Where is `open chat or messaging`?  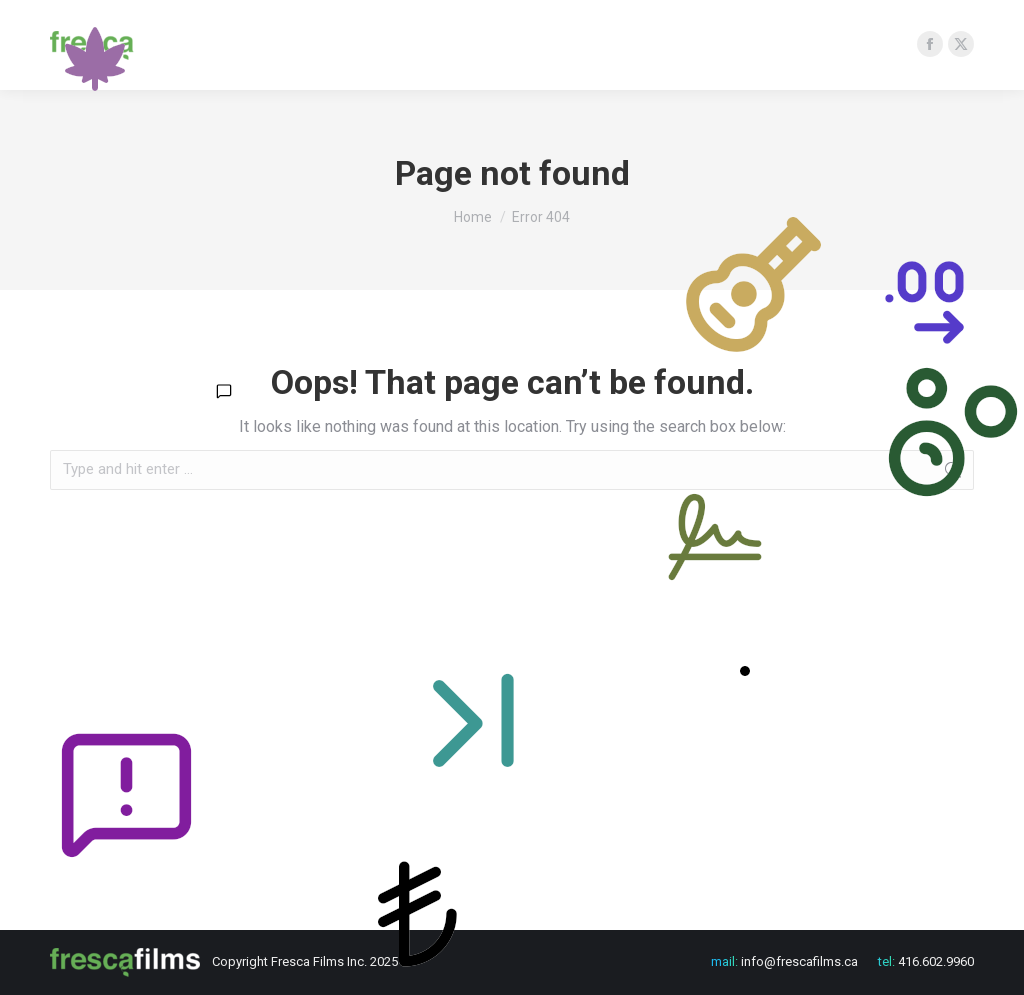 open chat or messaging is located at coordinates (953, 432).